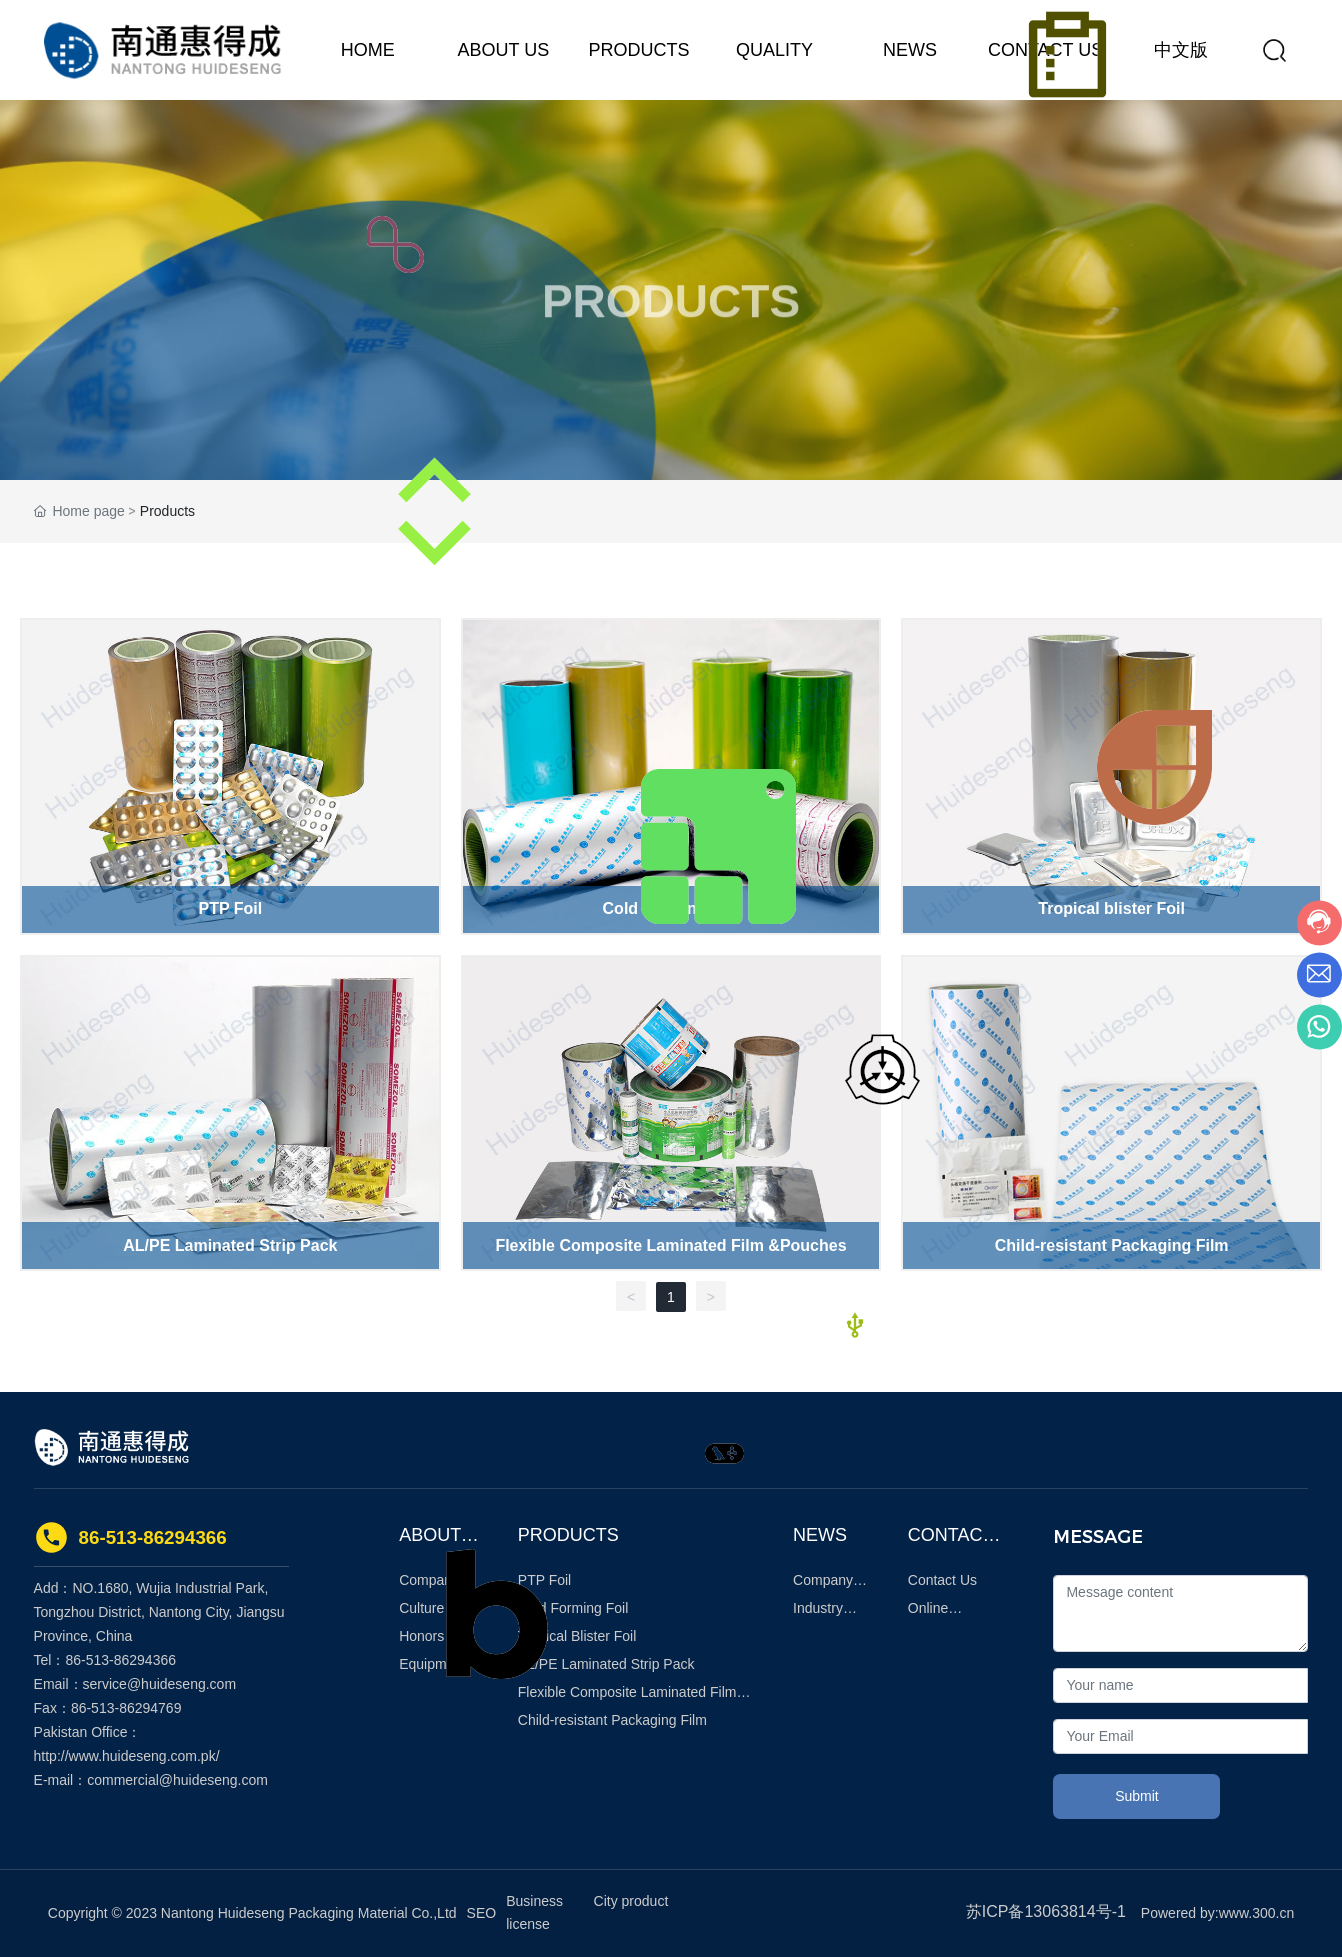 Image resolution: width=1342 pixels, height=1957 pixels. What do you see at coordinates (1154, 767) in the screenshot?
I see `jamstack platform or framework branding` at bounding box center [1154, 767].